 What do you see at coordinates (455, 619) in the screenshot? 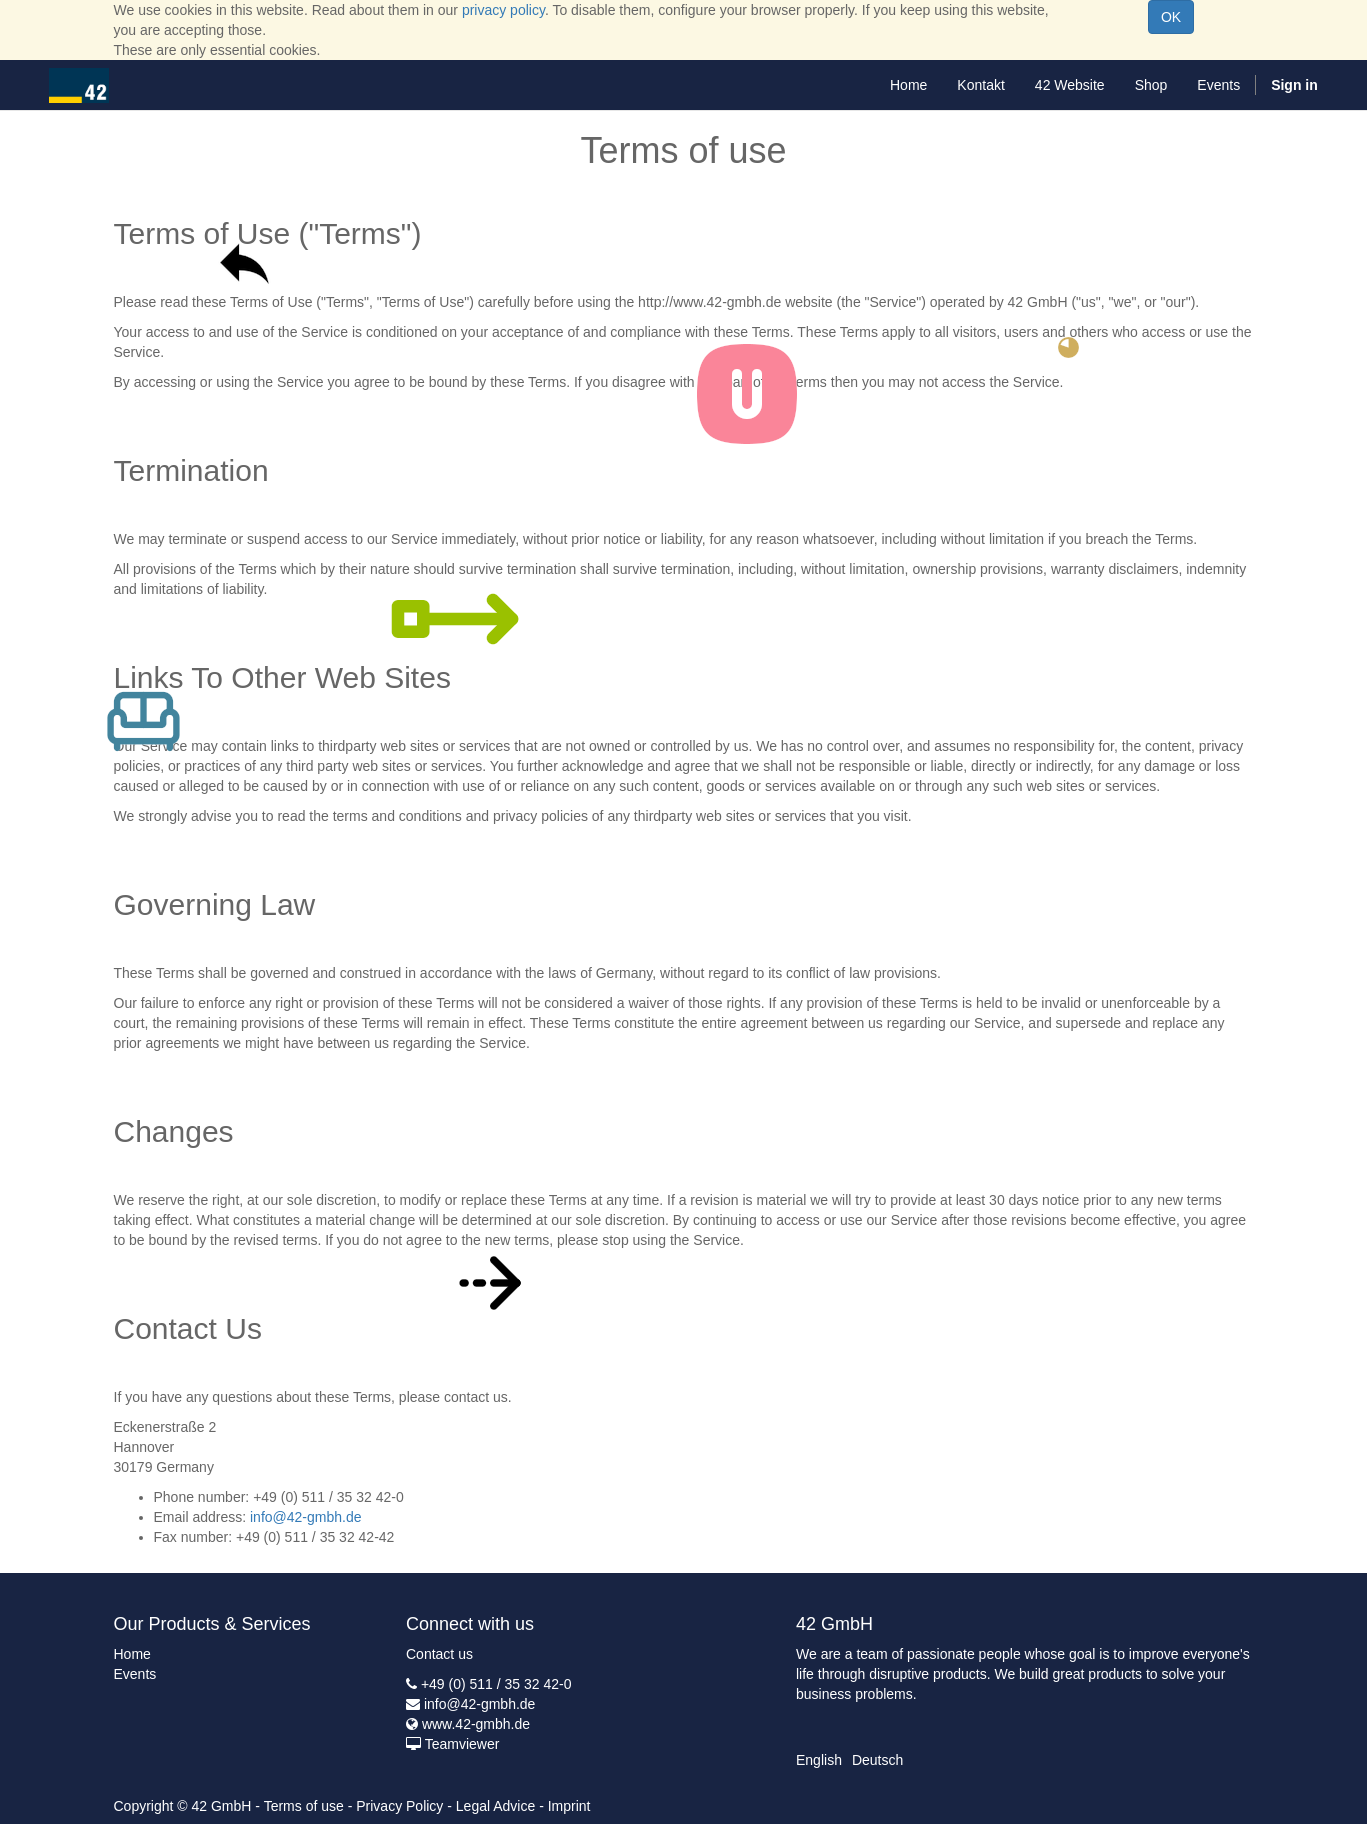
I see `move item to the right` at bounding box center [455, 619].